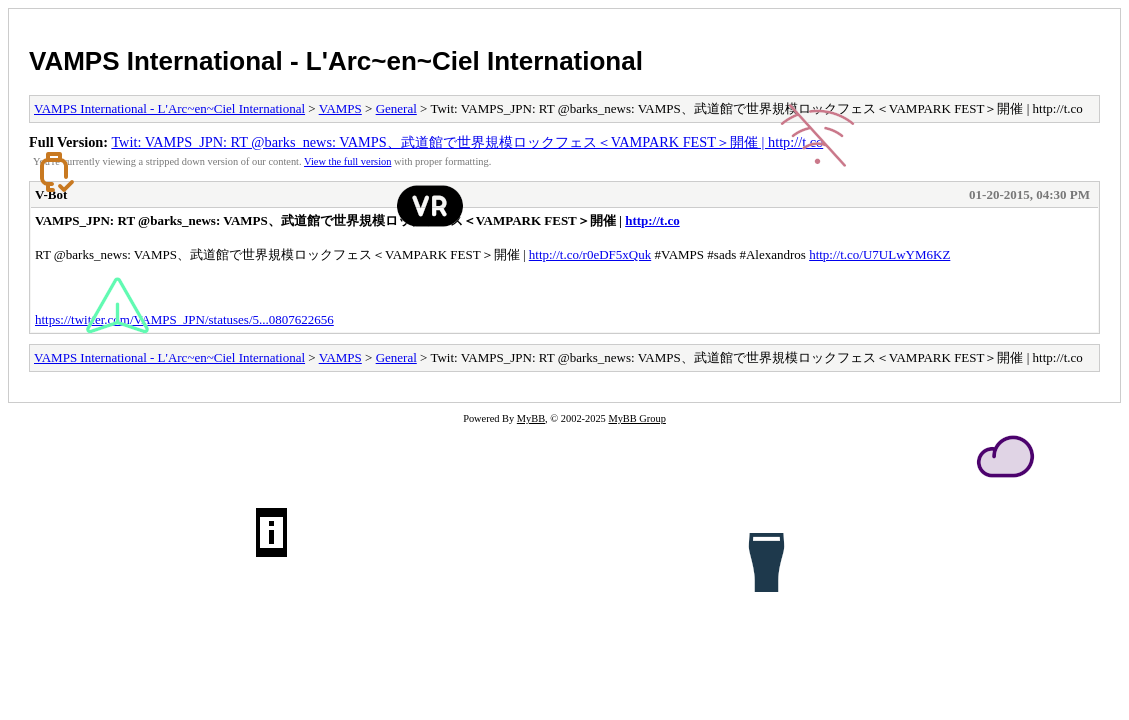 This screenshot has width=1129, height=720. Describe the element at coordinates (117, 306) in the screenshot. I see `send a message` at that location.